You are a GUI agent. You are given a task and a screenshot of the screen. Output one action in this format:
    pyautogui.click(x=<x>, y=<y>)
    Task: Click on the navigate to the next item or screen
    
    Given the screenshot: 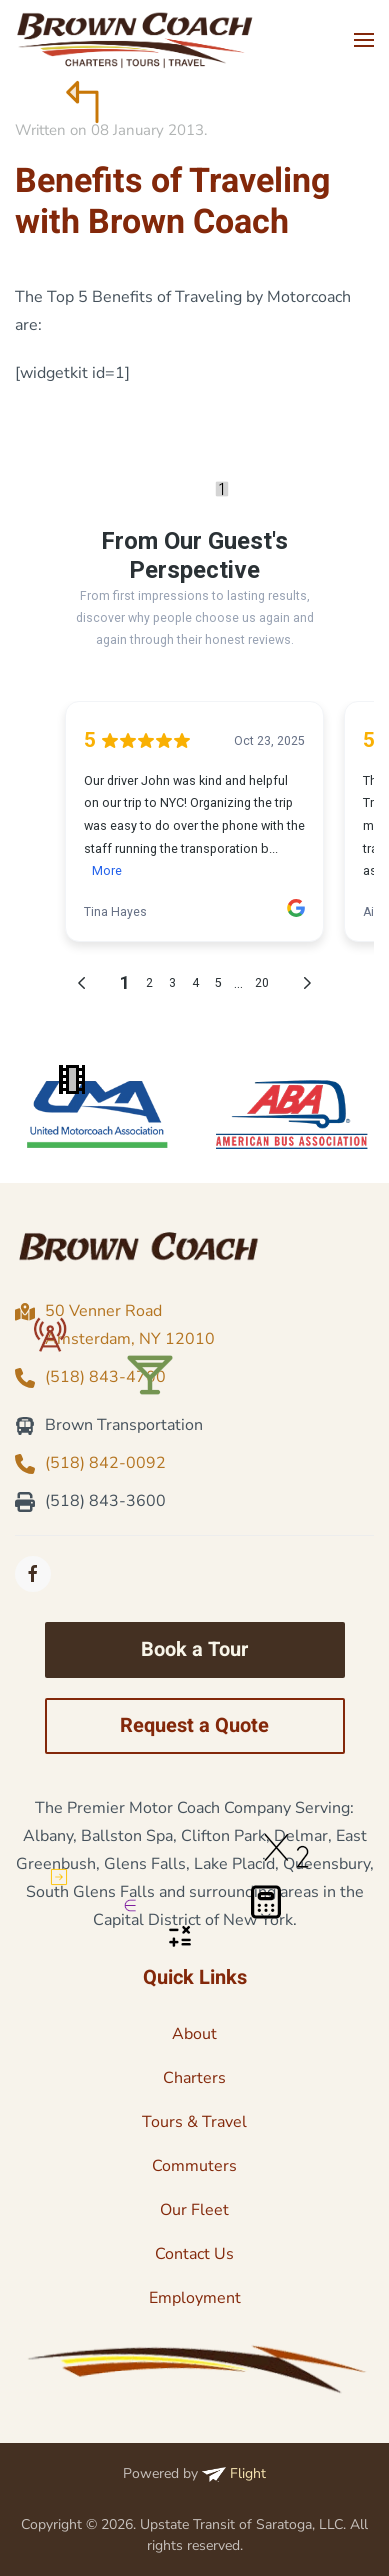 What is the action you would take?
    pyautogui.click(x=59, y=1877)
    